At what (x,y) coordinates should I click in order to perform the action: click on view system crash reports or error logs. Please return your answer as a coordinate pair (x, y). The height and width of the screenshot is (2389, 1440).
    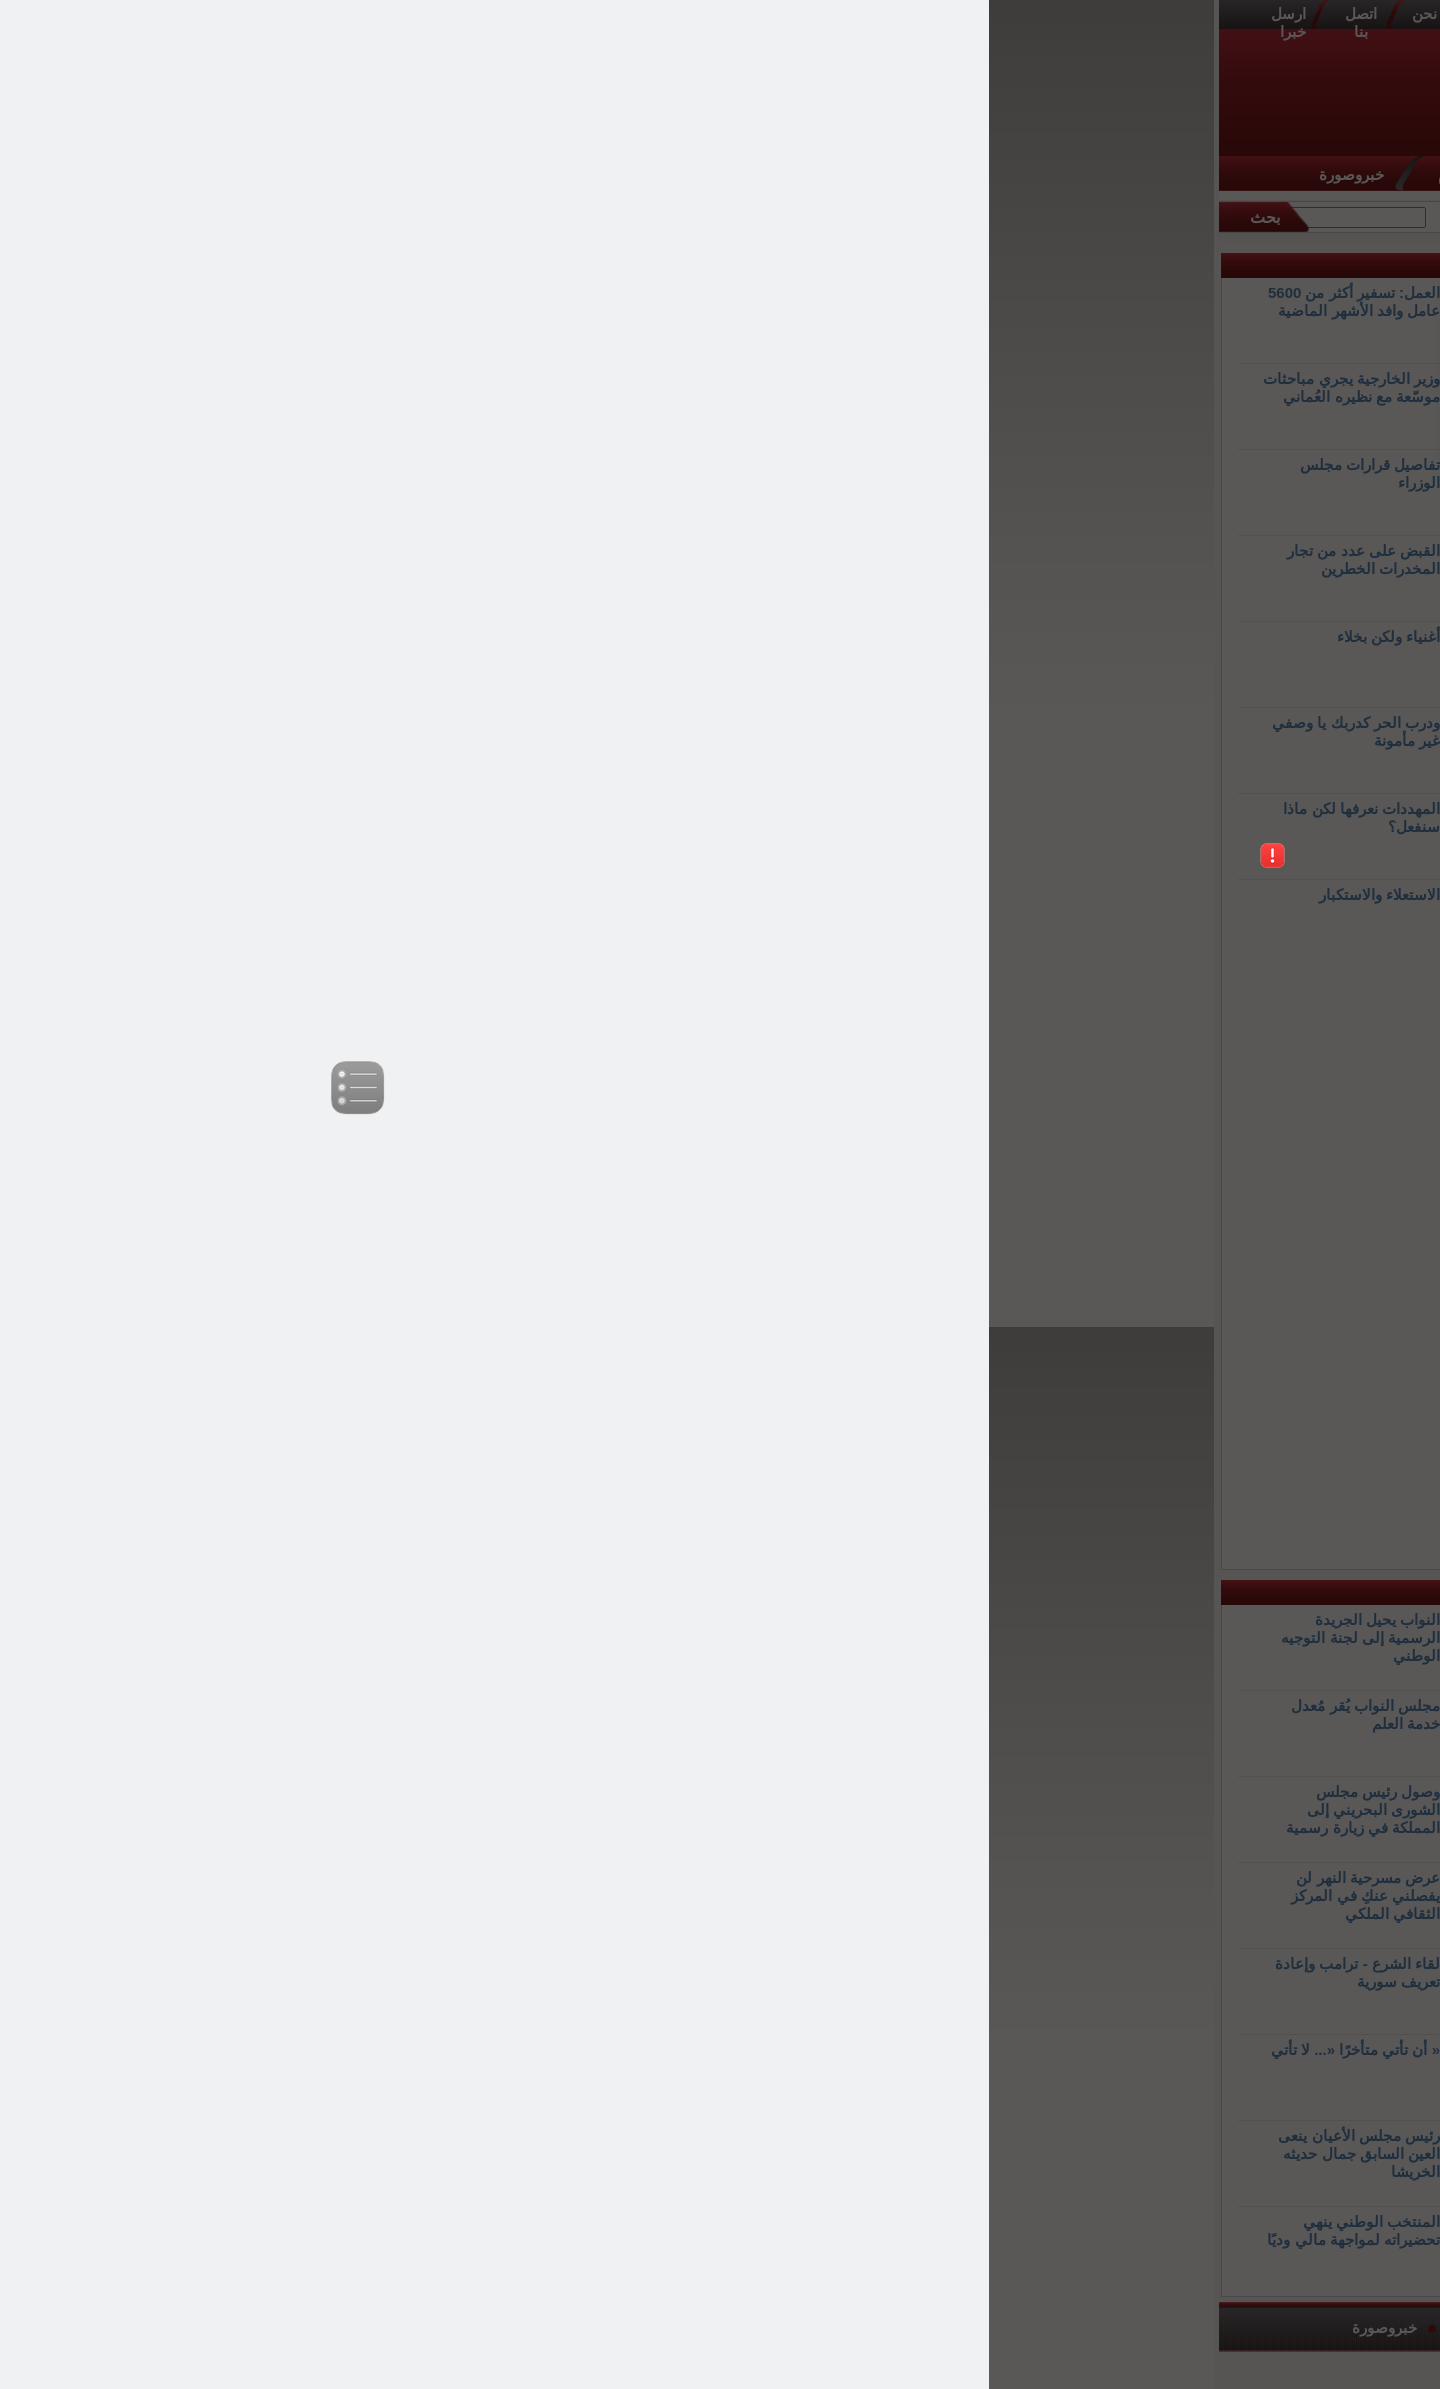
    Looking at the image, I should click on (1272, 855).